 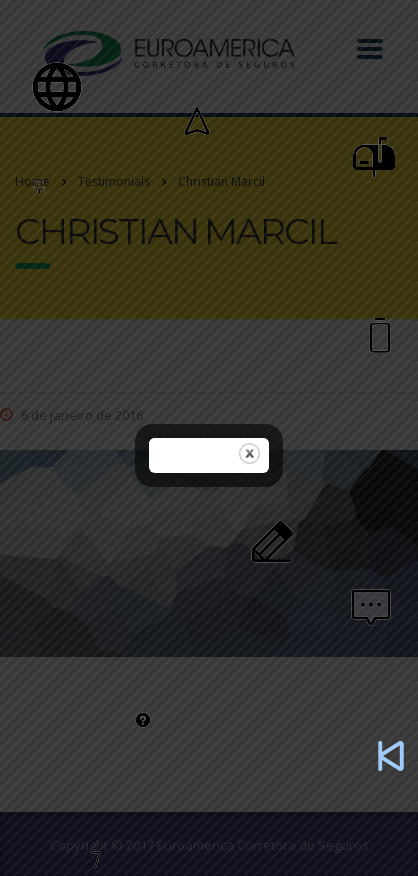 I want to click on indicates the number seven in a list or sequence, so click(x=96, y=860).